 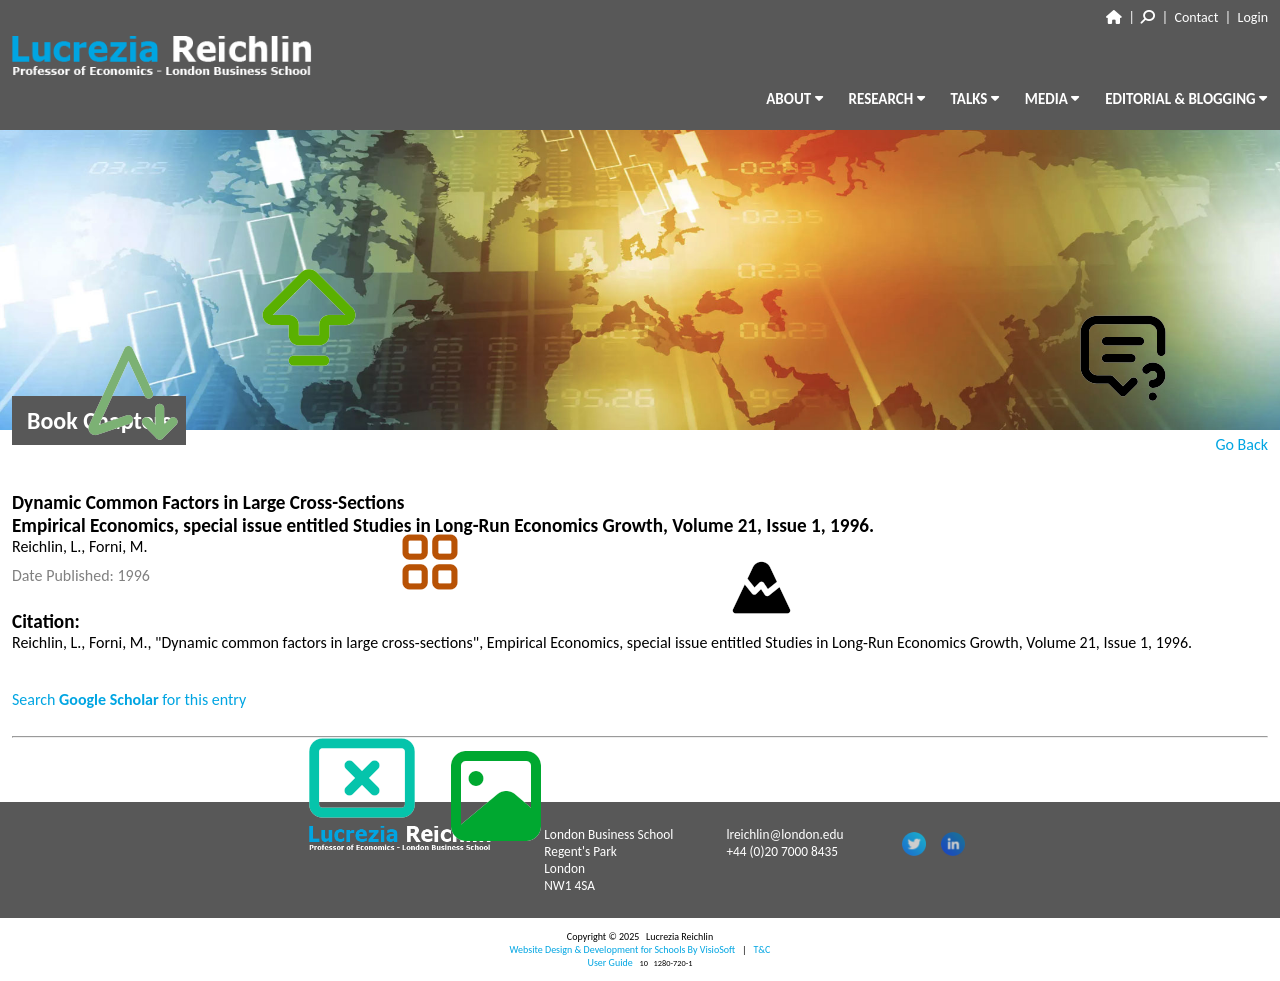 What do you see at coordinates (761, 587) in the screenshot?
I see `view outdoor or nature-related content` at bounding box center [761, 587].